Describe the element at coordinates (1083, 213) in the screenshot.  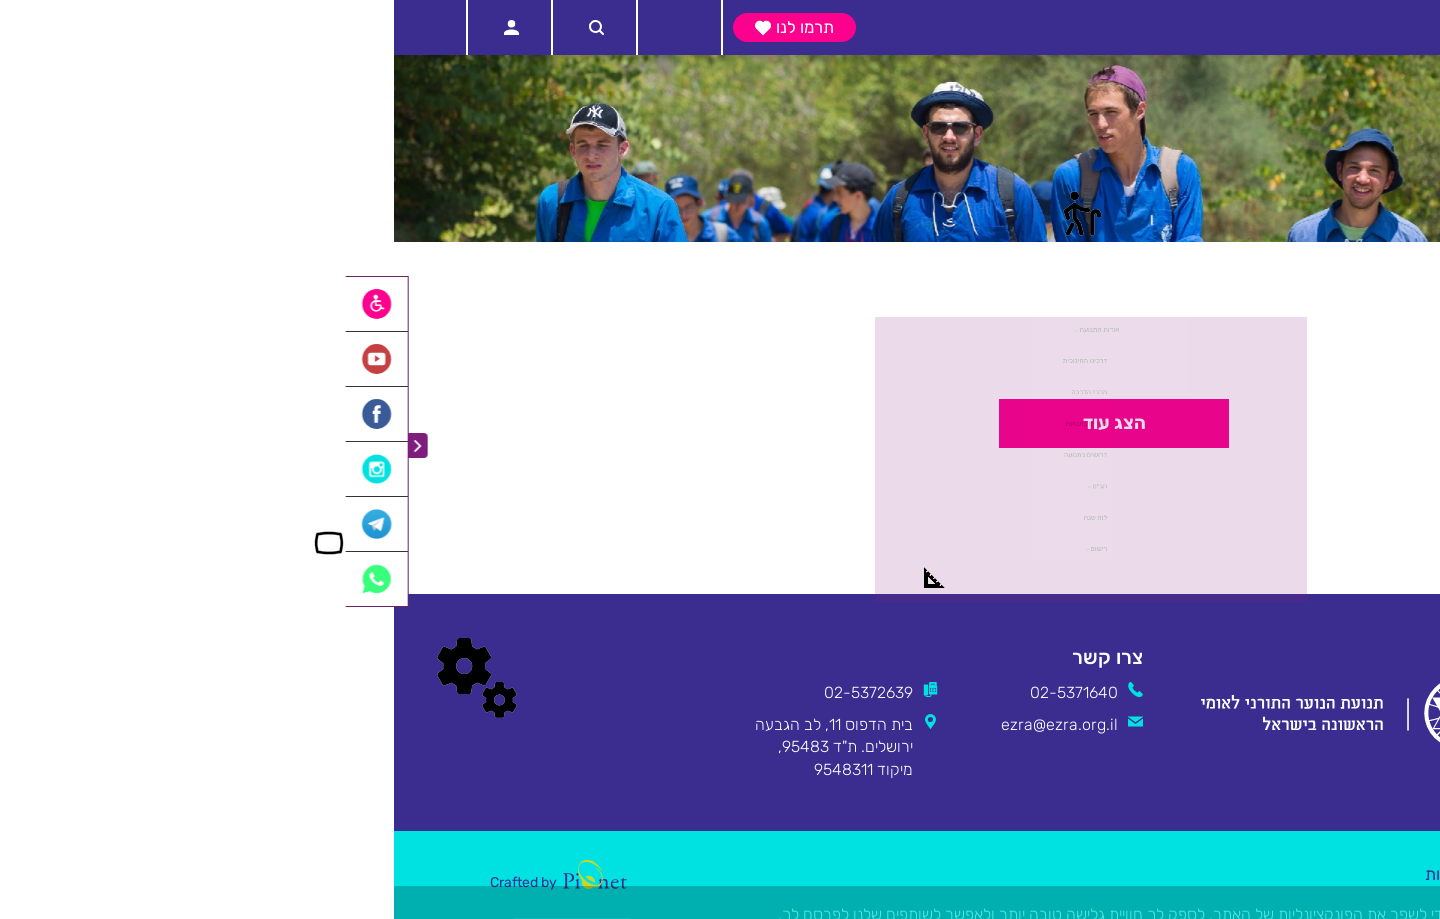
I see `indicates senior or elderly user category` at that location.